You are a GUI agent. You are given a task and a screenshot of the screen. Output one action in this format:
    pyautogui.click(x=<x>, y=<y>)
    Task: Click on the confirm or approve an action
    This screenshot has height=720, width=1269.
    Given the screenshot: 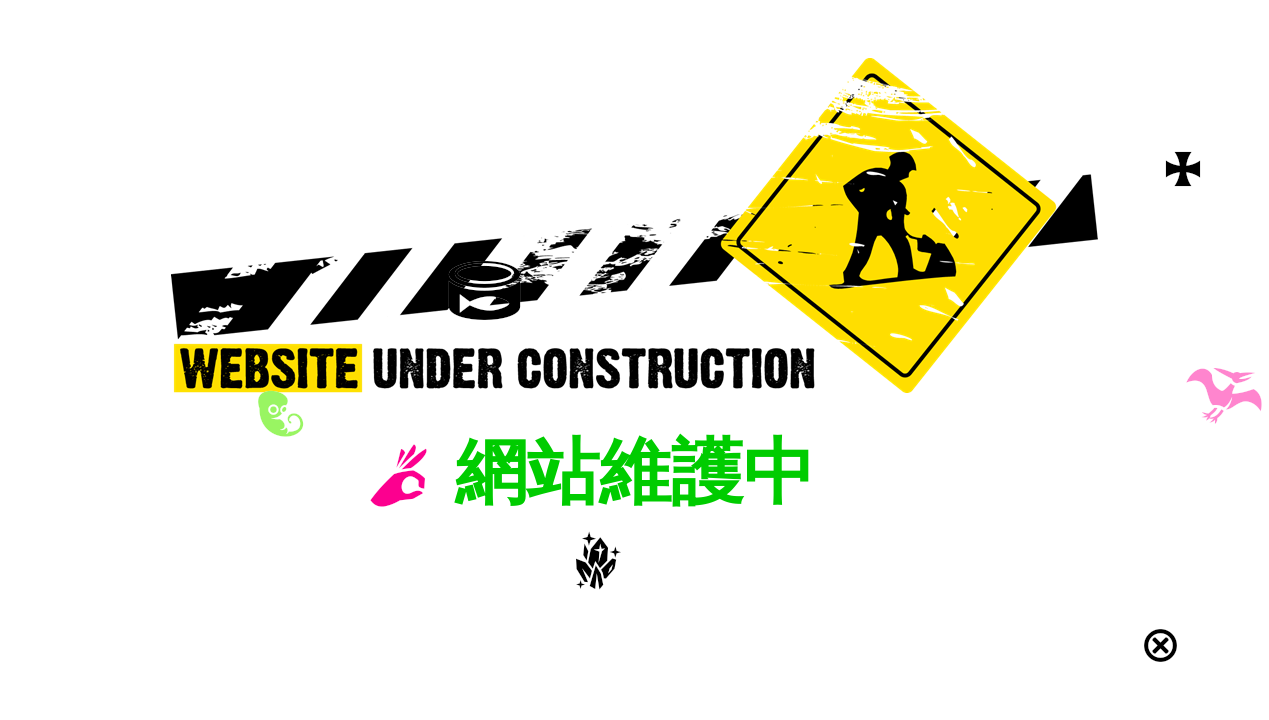 What is the action you would take?
    pyautogui.click(x=398, y=475)
    